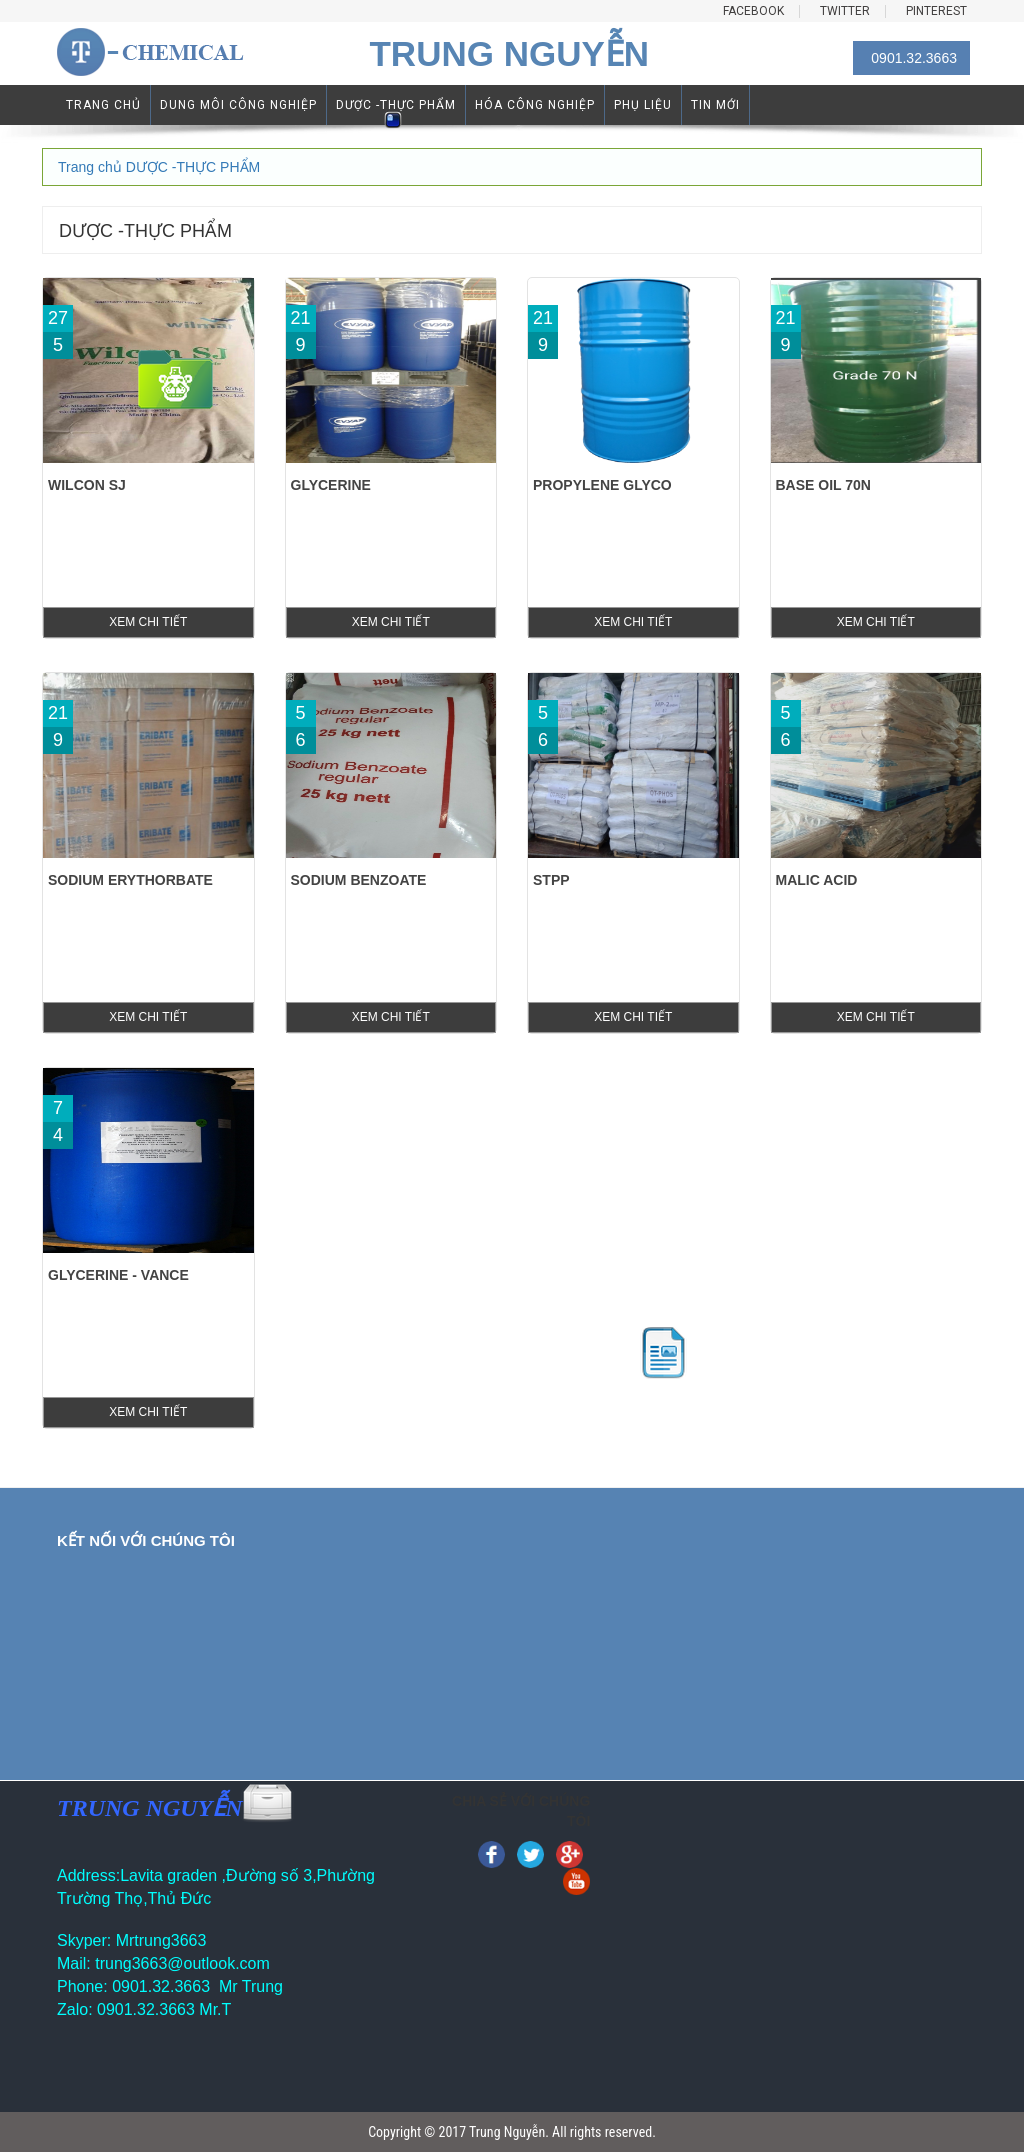  I want to click on print document using postscript printer, so click(267, 1802).